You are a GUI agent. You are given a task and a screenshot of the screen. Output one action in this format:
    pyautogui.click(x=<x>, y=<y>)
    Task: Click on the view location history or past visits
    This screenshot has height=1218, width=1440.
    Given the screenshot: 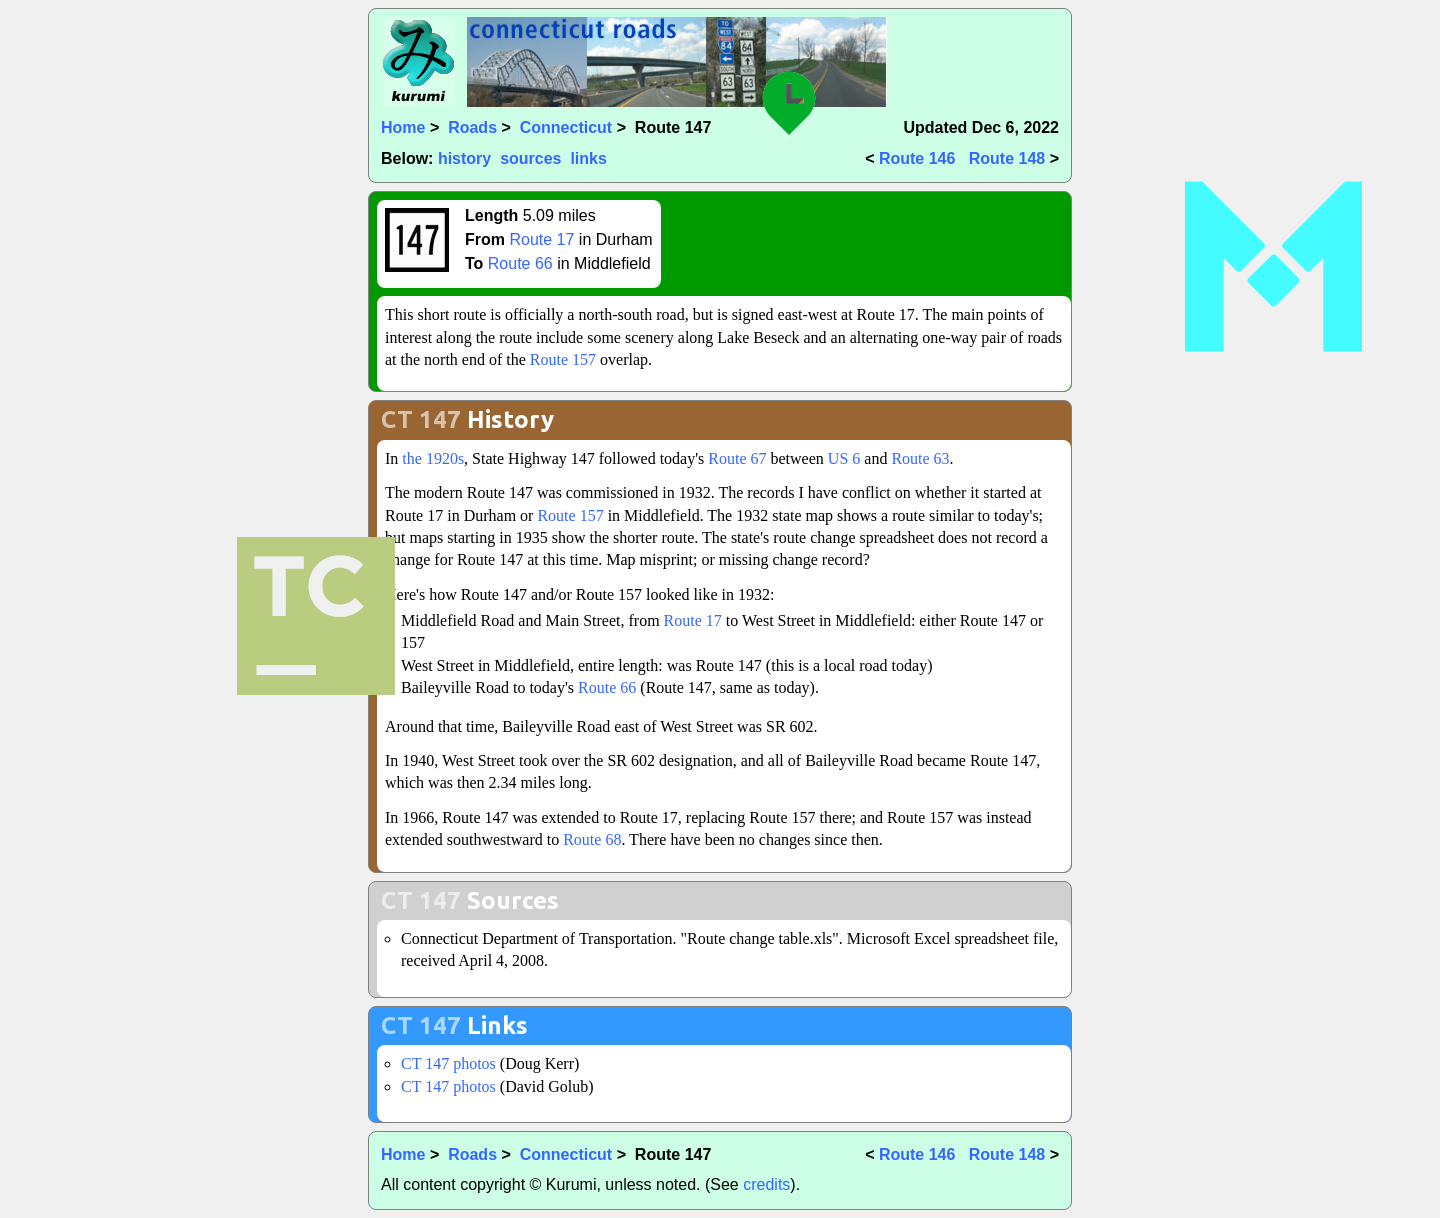 What is the action you would take?
    pyautogui.click(x=789, y=101)
    